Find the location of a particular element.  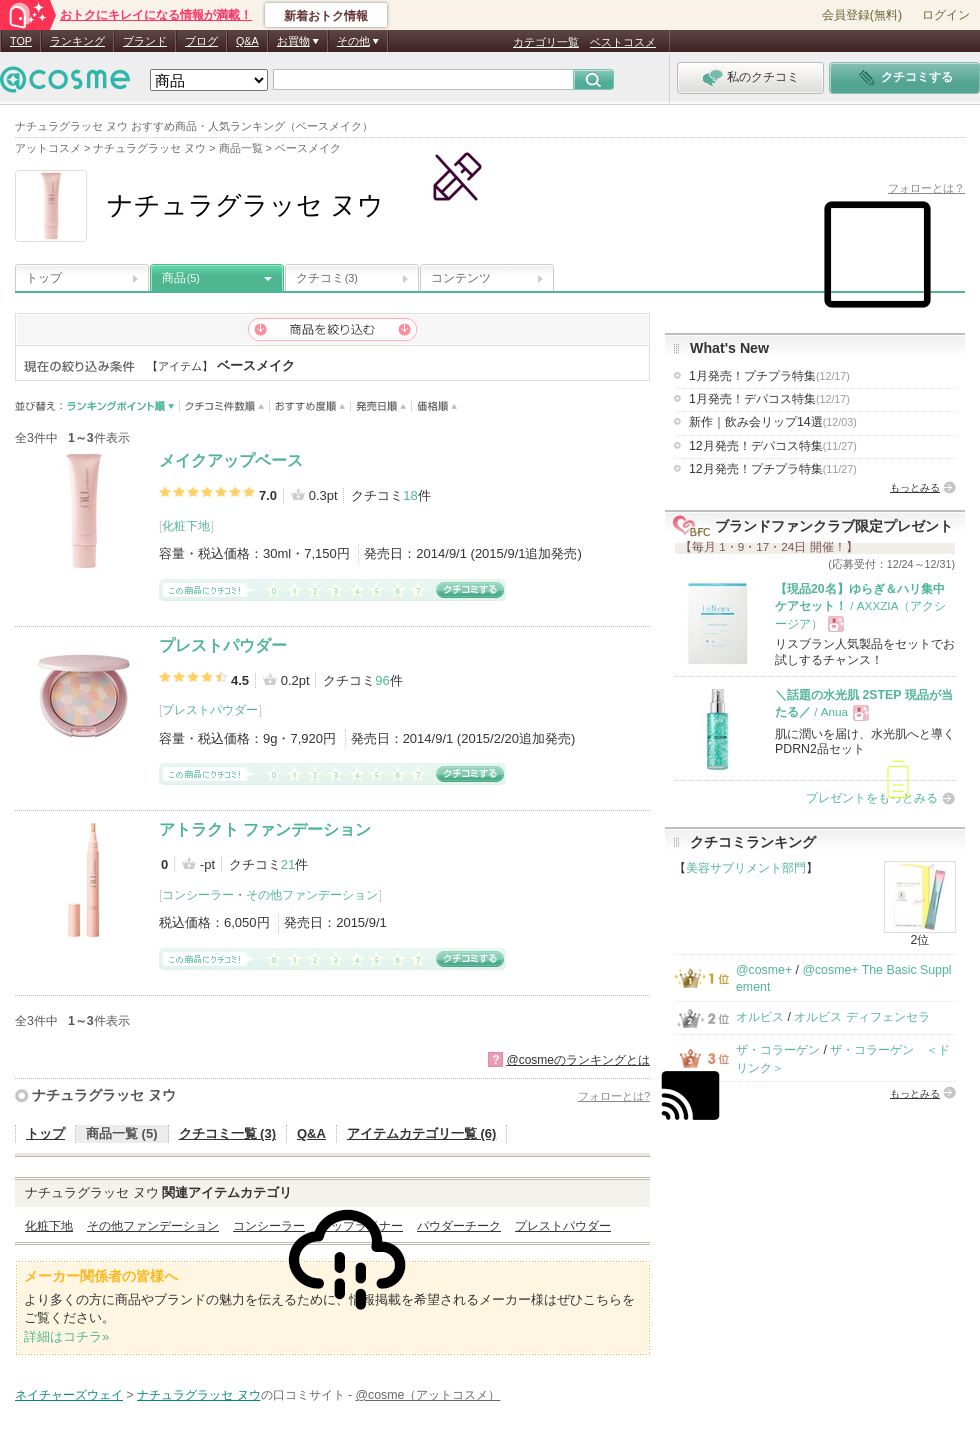

editing is disabled or unavailable is located at coordinates (456, 177).